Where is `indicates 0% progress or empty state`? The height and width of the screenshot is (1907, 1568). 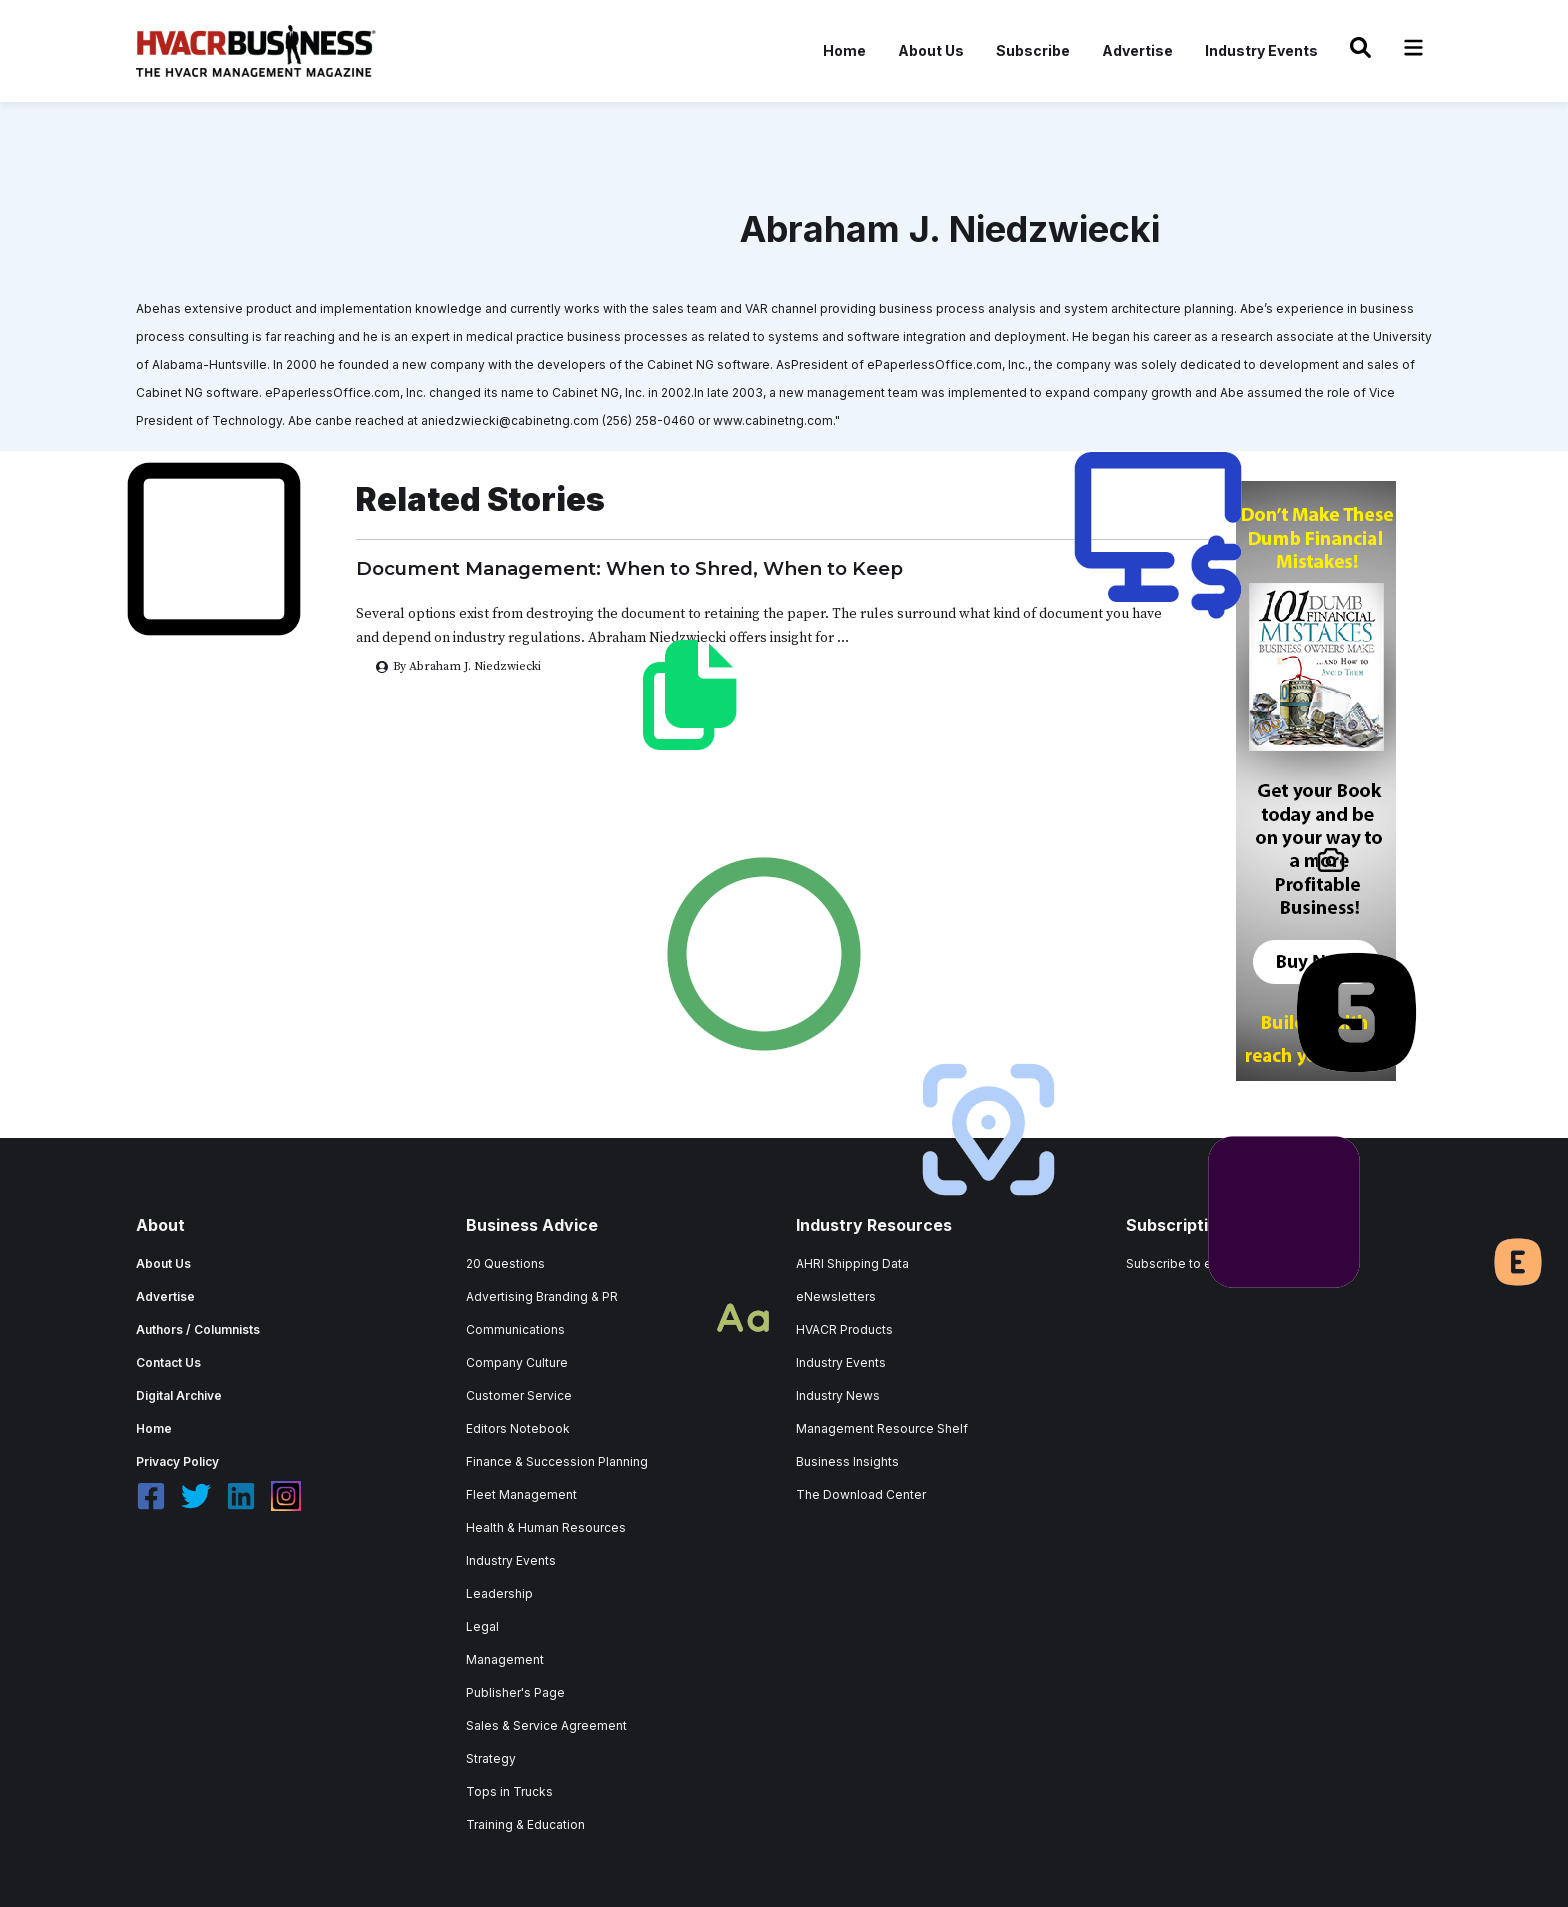
indicates 0% progress or empty state is located at coordinates (764, 954).